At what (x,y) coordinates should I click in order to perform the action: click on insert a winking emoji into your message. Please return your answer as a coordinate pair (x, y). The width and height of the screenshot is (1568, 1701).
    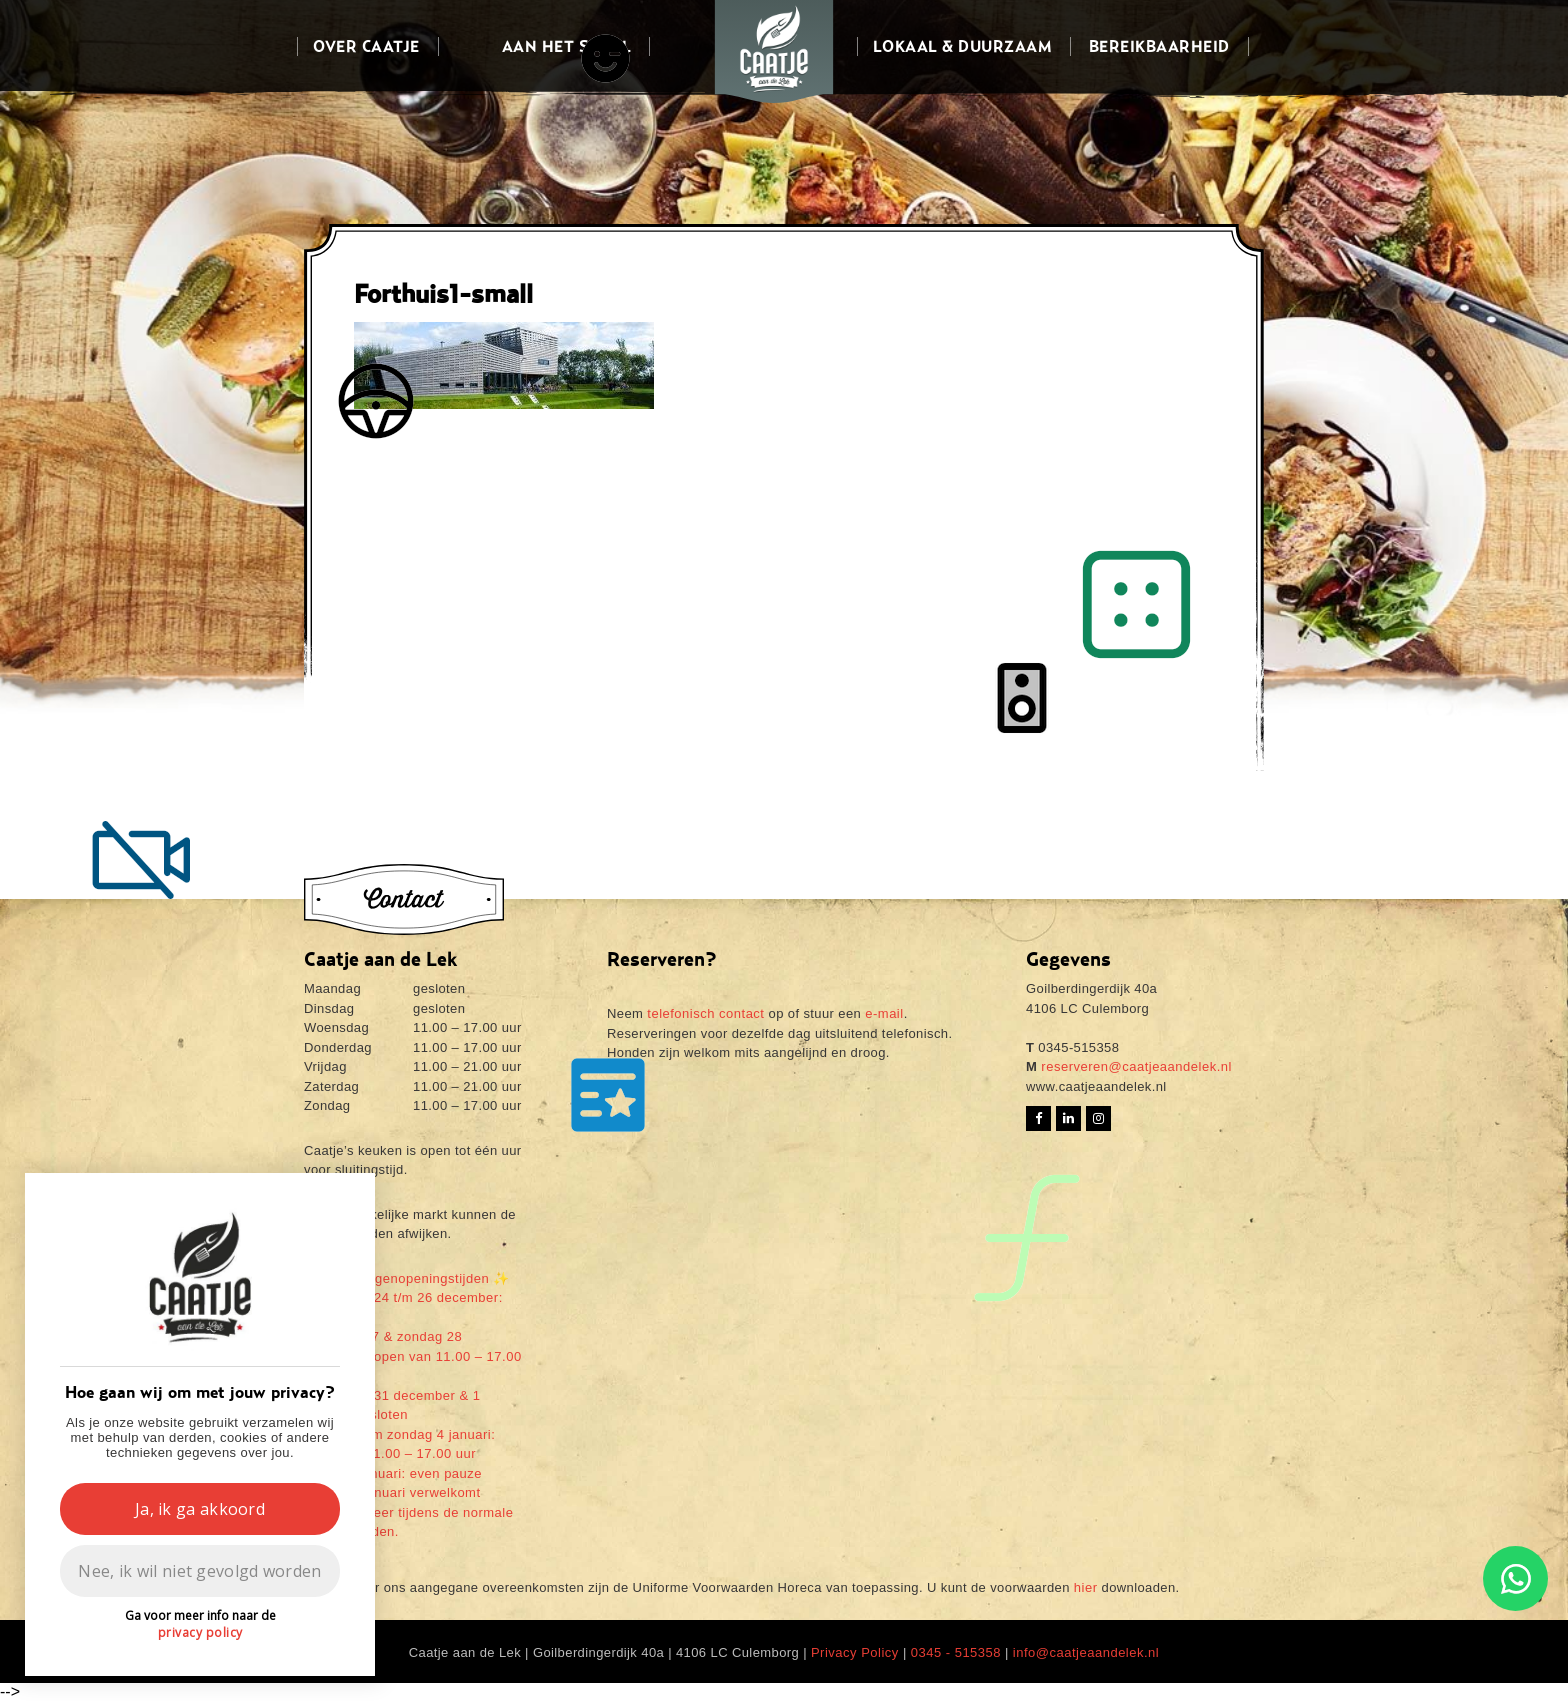
    Looking at the image, I should click on (605, 58).